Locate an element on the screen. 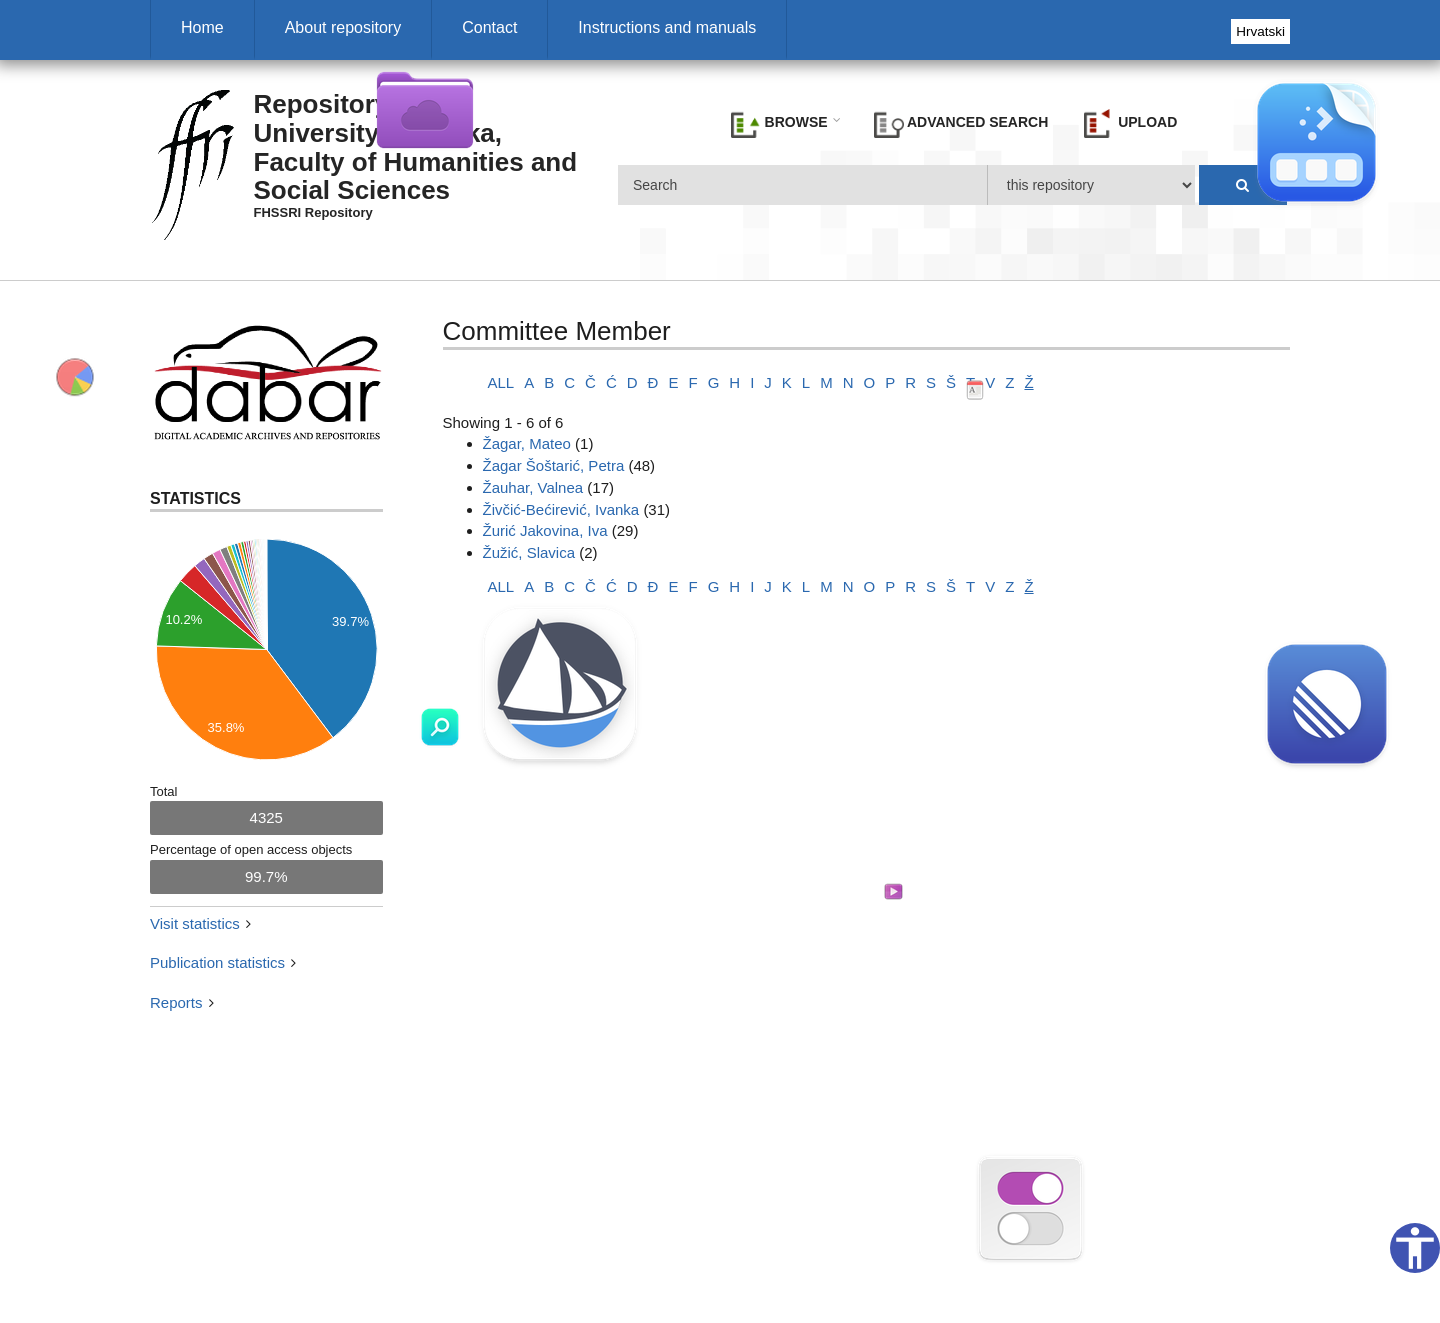 The image size is (1440, 1323). open the Linear app is located at coordinates (1327, 704).